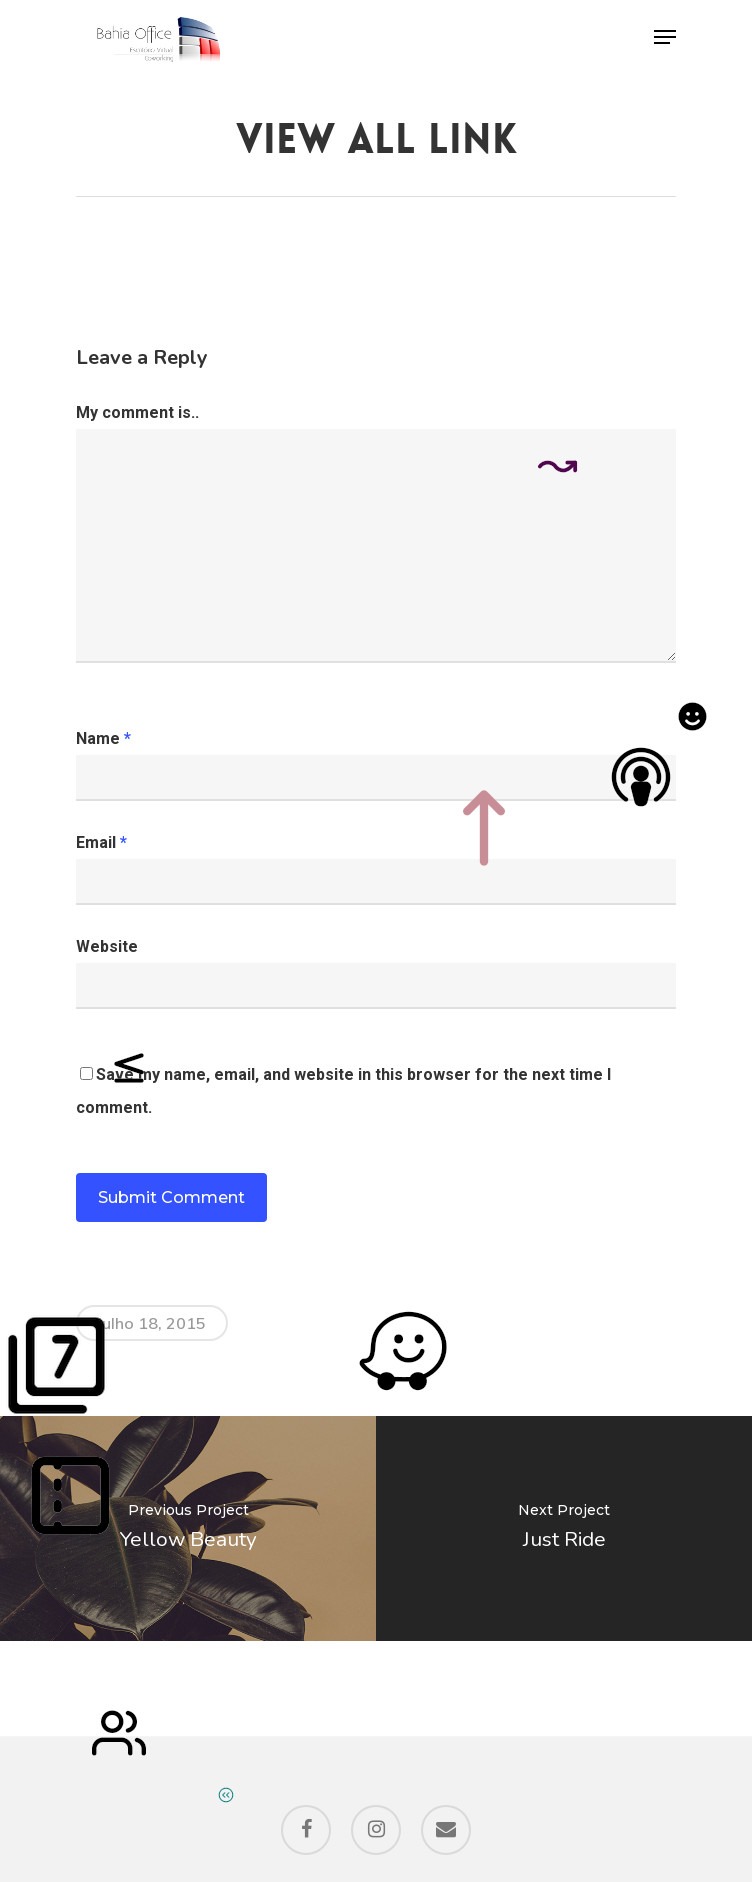 Image resolution: width=752 pixels, height=1882 pixels. I want to click on less than or equal to comparison operator, so click(129, 1068).